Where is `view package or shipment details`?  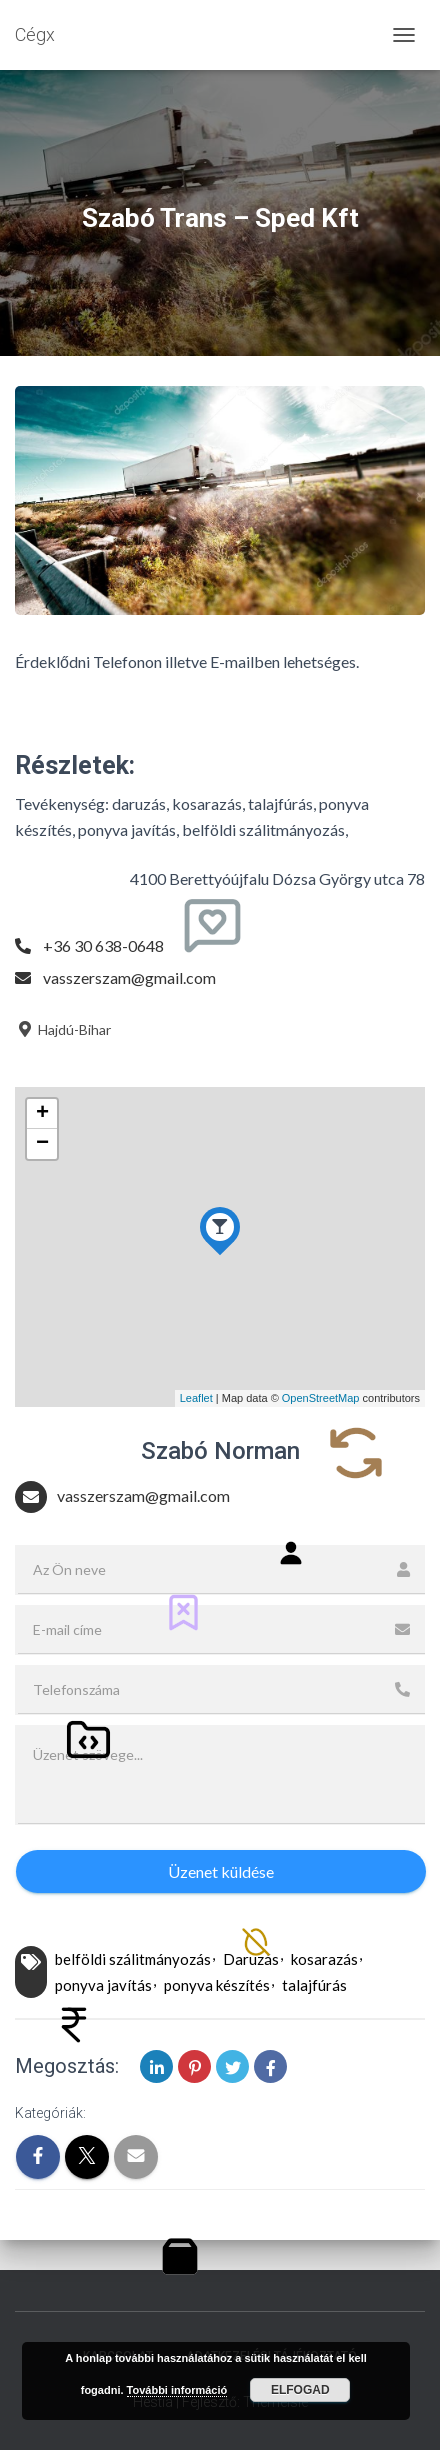 view package or shipment details is located at coordinates (180, 2257).